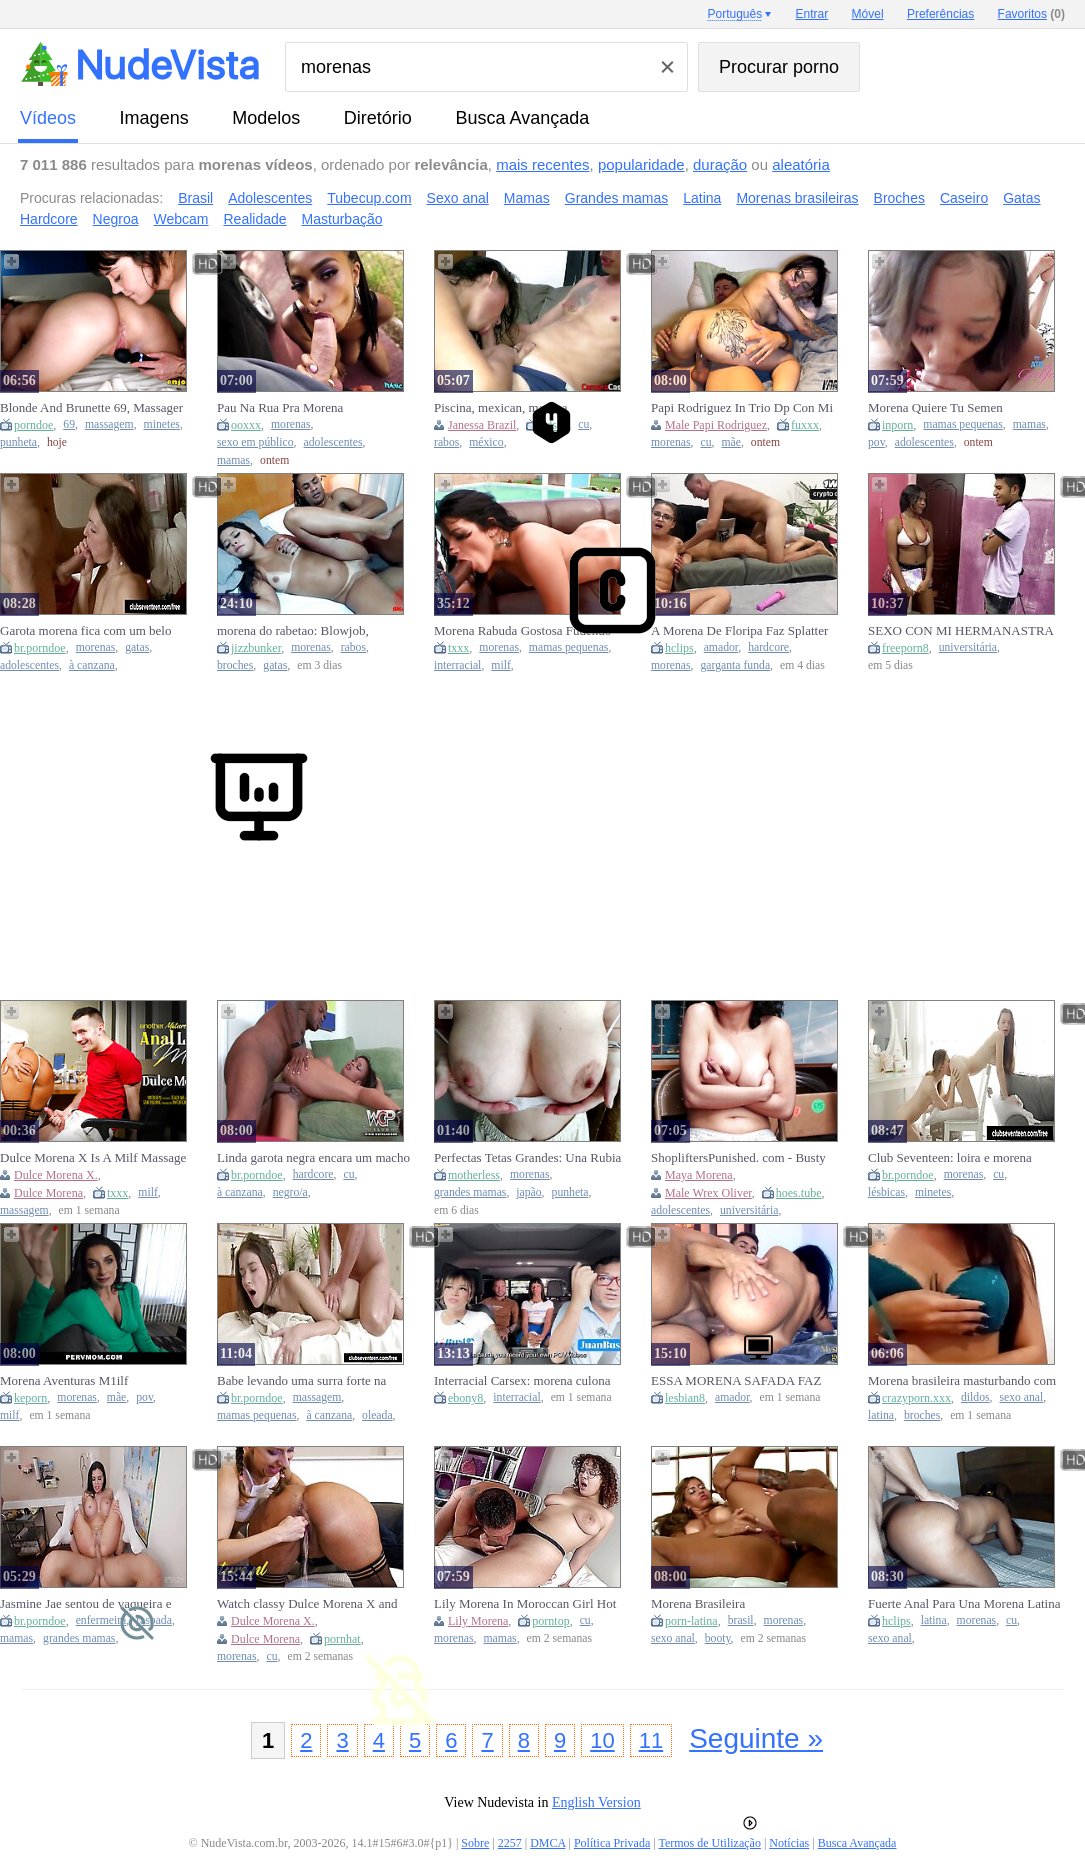 The width and height of the screenshot is (1085, 1876). Describe the element at coordinates (551, 422) in the screenshot. I see `step 4 in a multi-step process` at that location.